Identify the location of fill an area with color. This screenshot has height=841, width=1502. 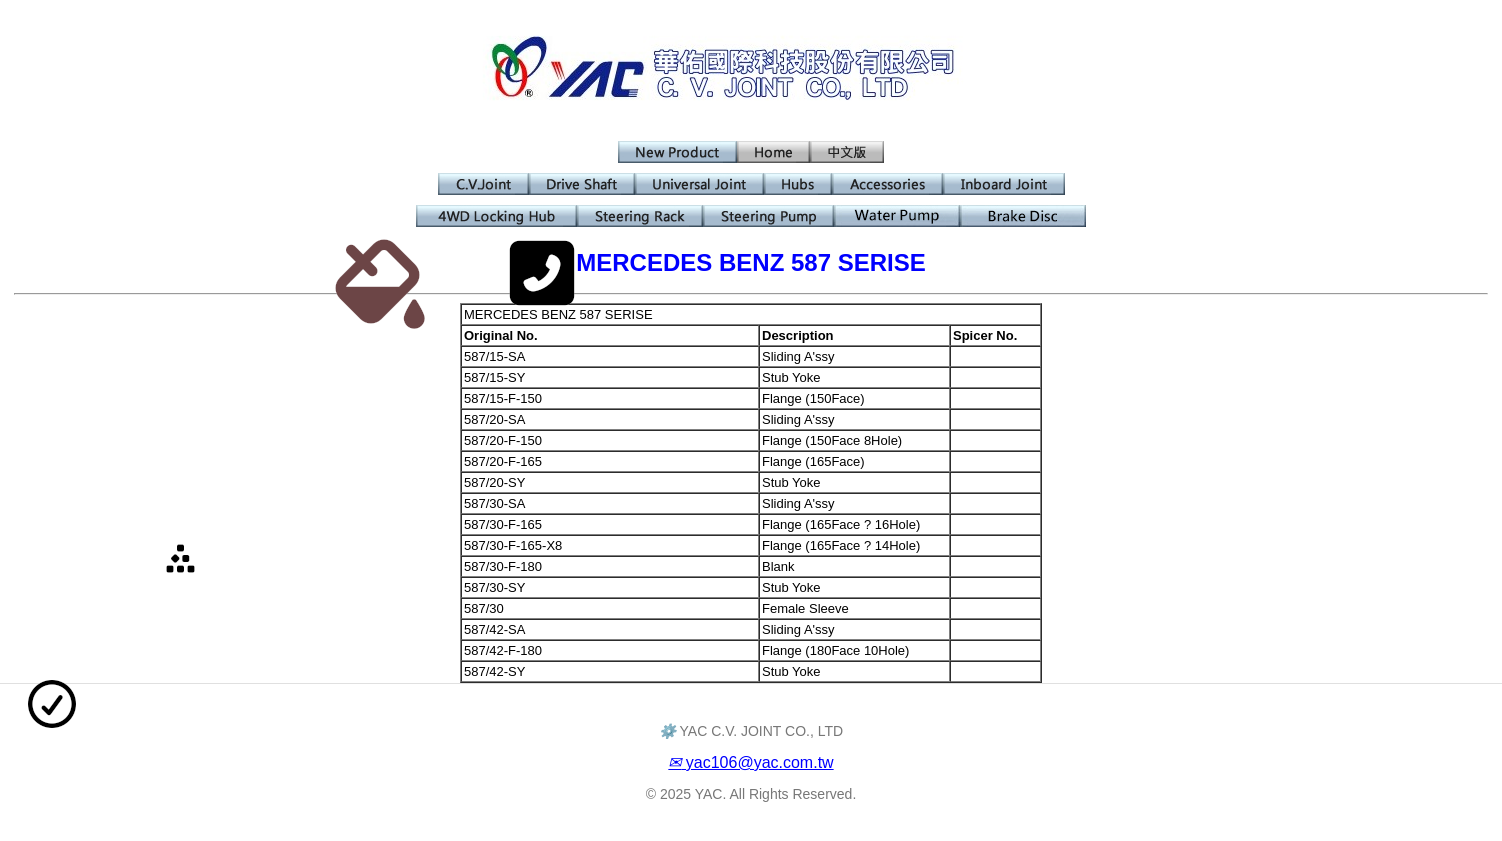
(377, 281).